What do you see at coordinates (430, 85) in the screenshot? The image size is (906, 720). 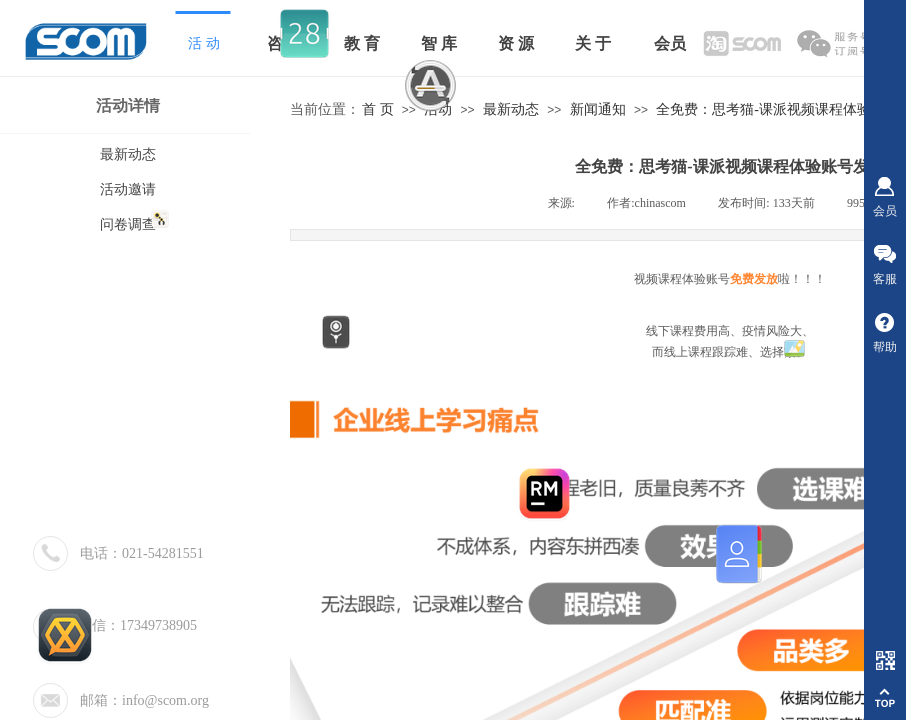 I see `open the software update manager` at bounding box center [430, 85].